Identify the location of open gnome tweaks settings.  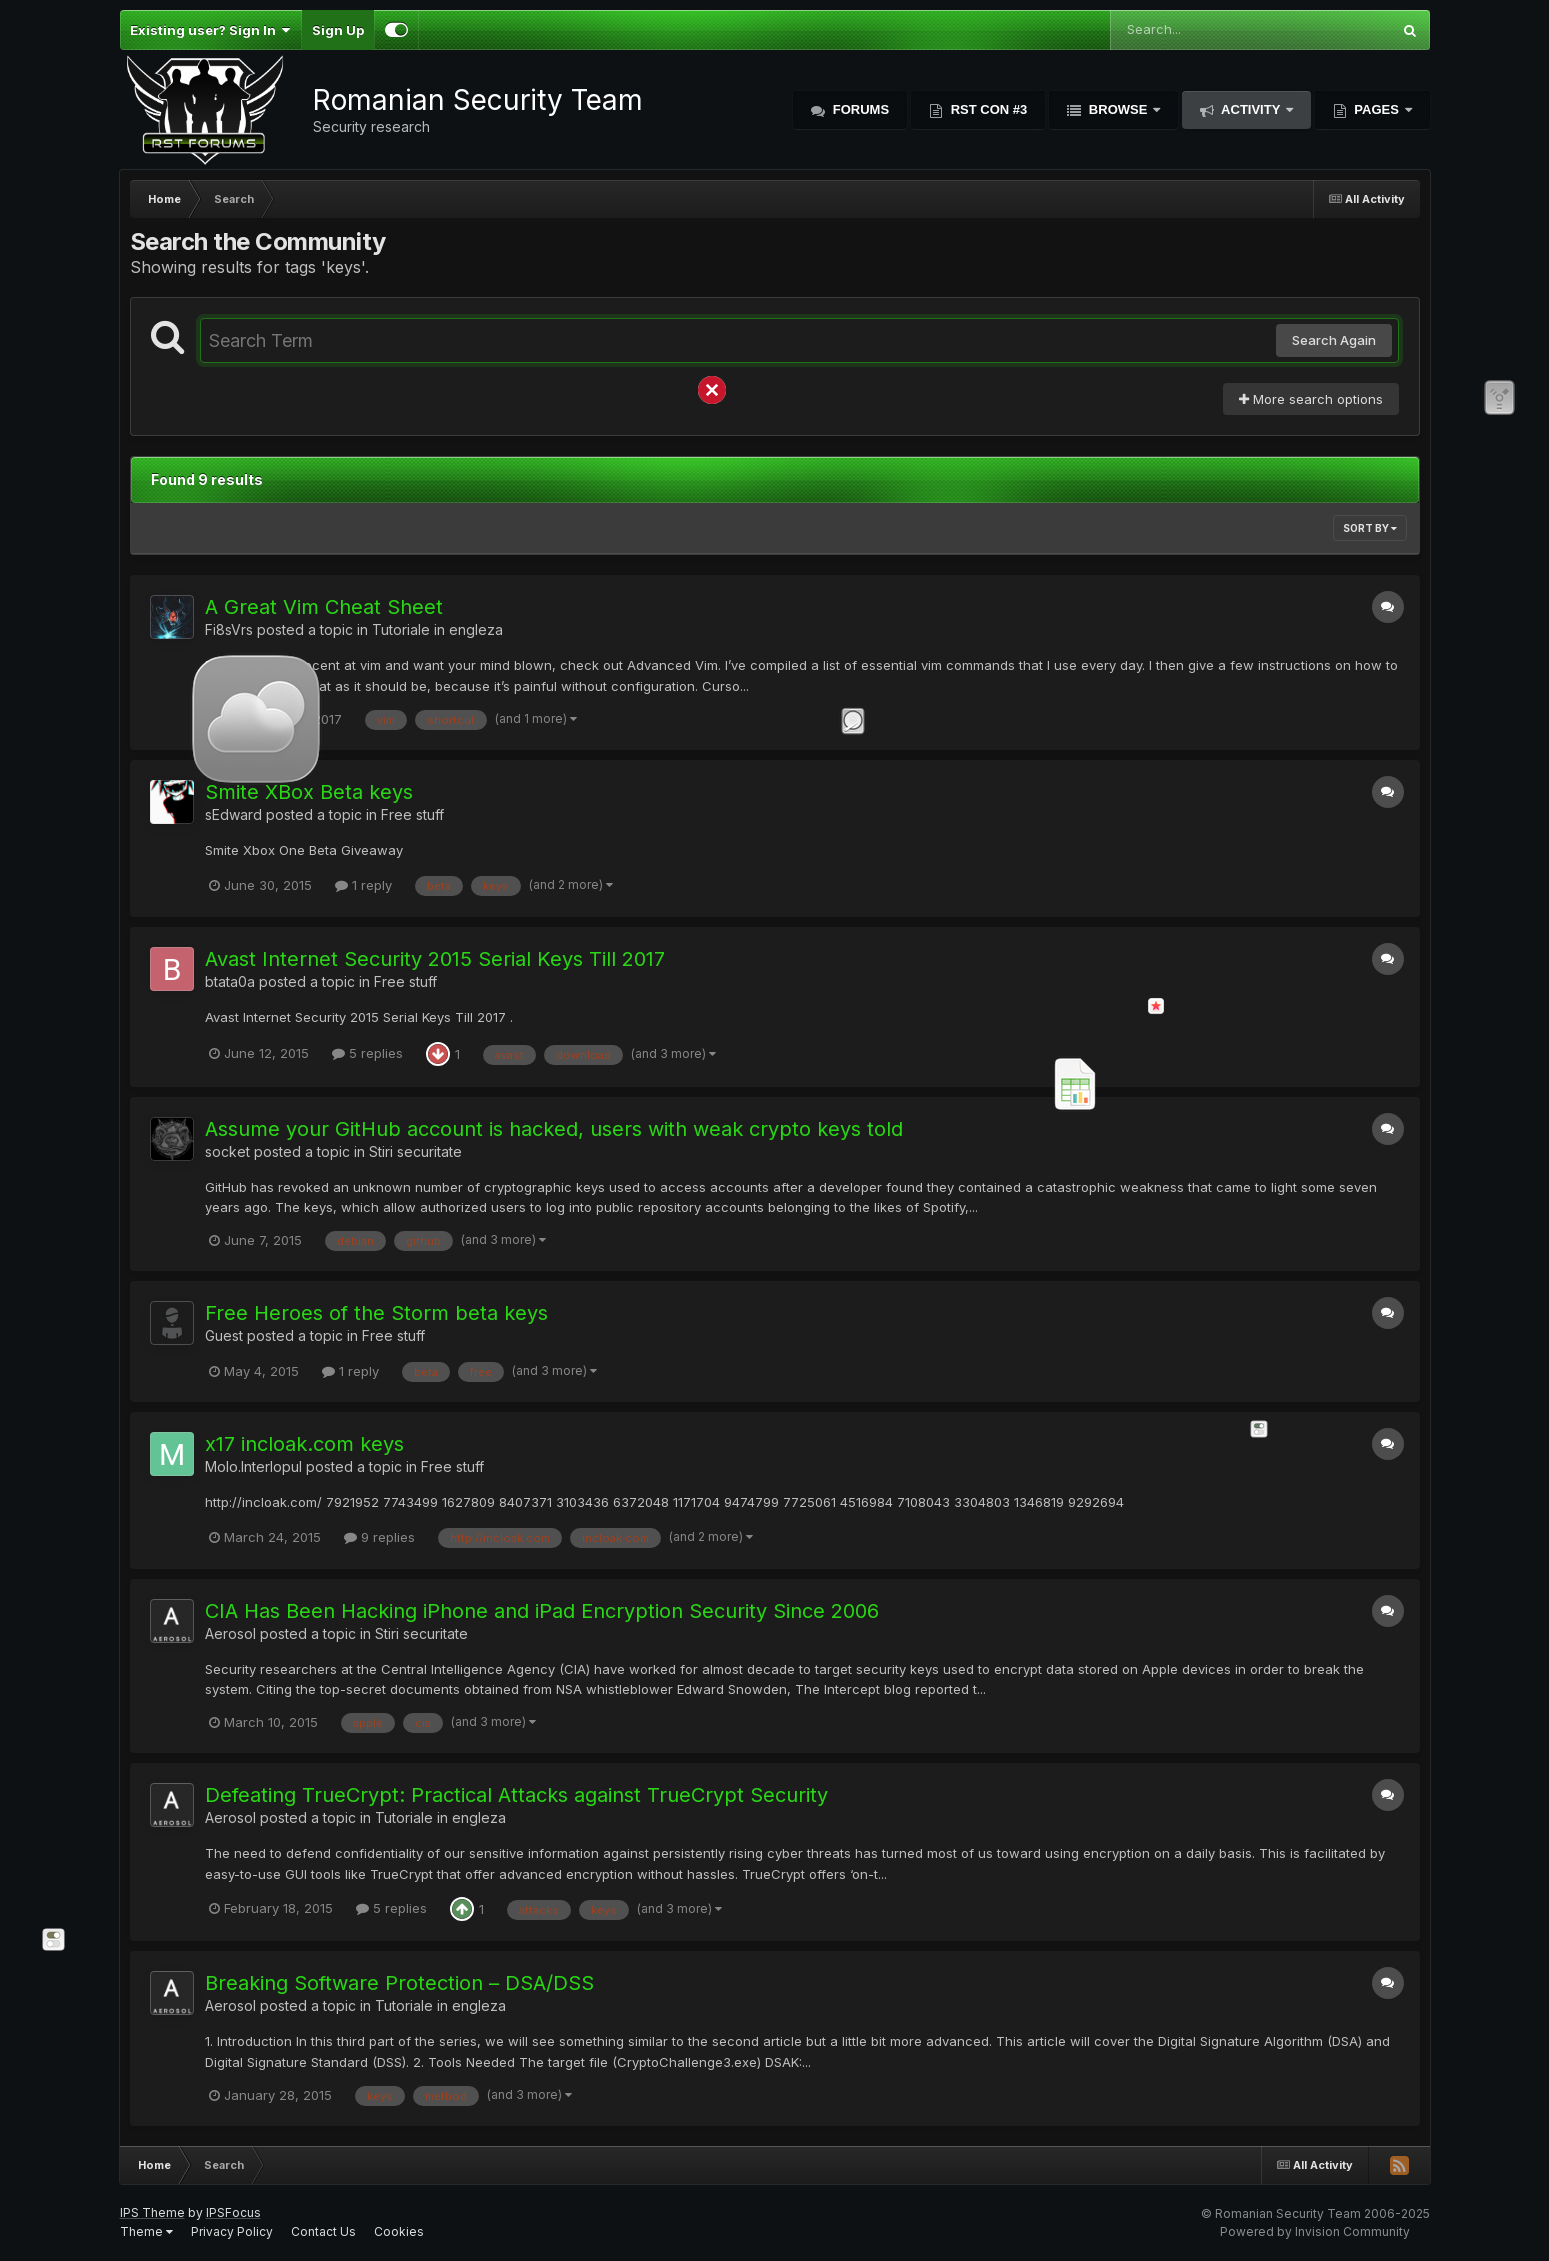
(1259, 1429).